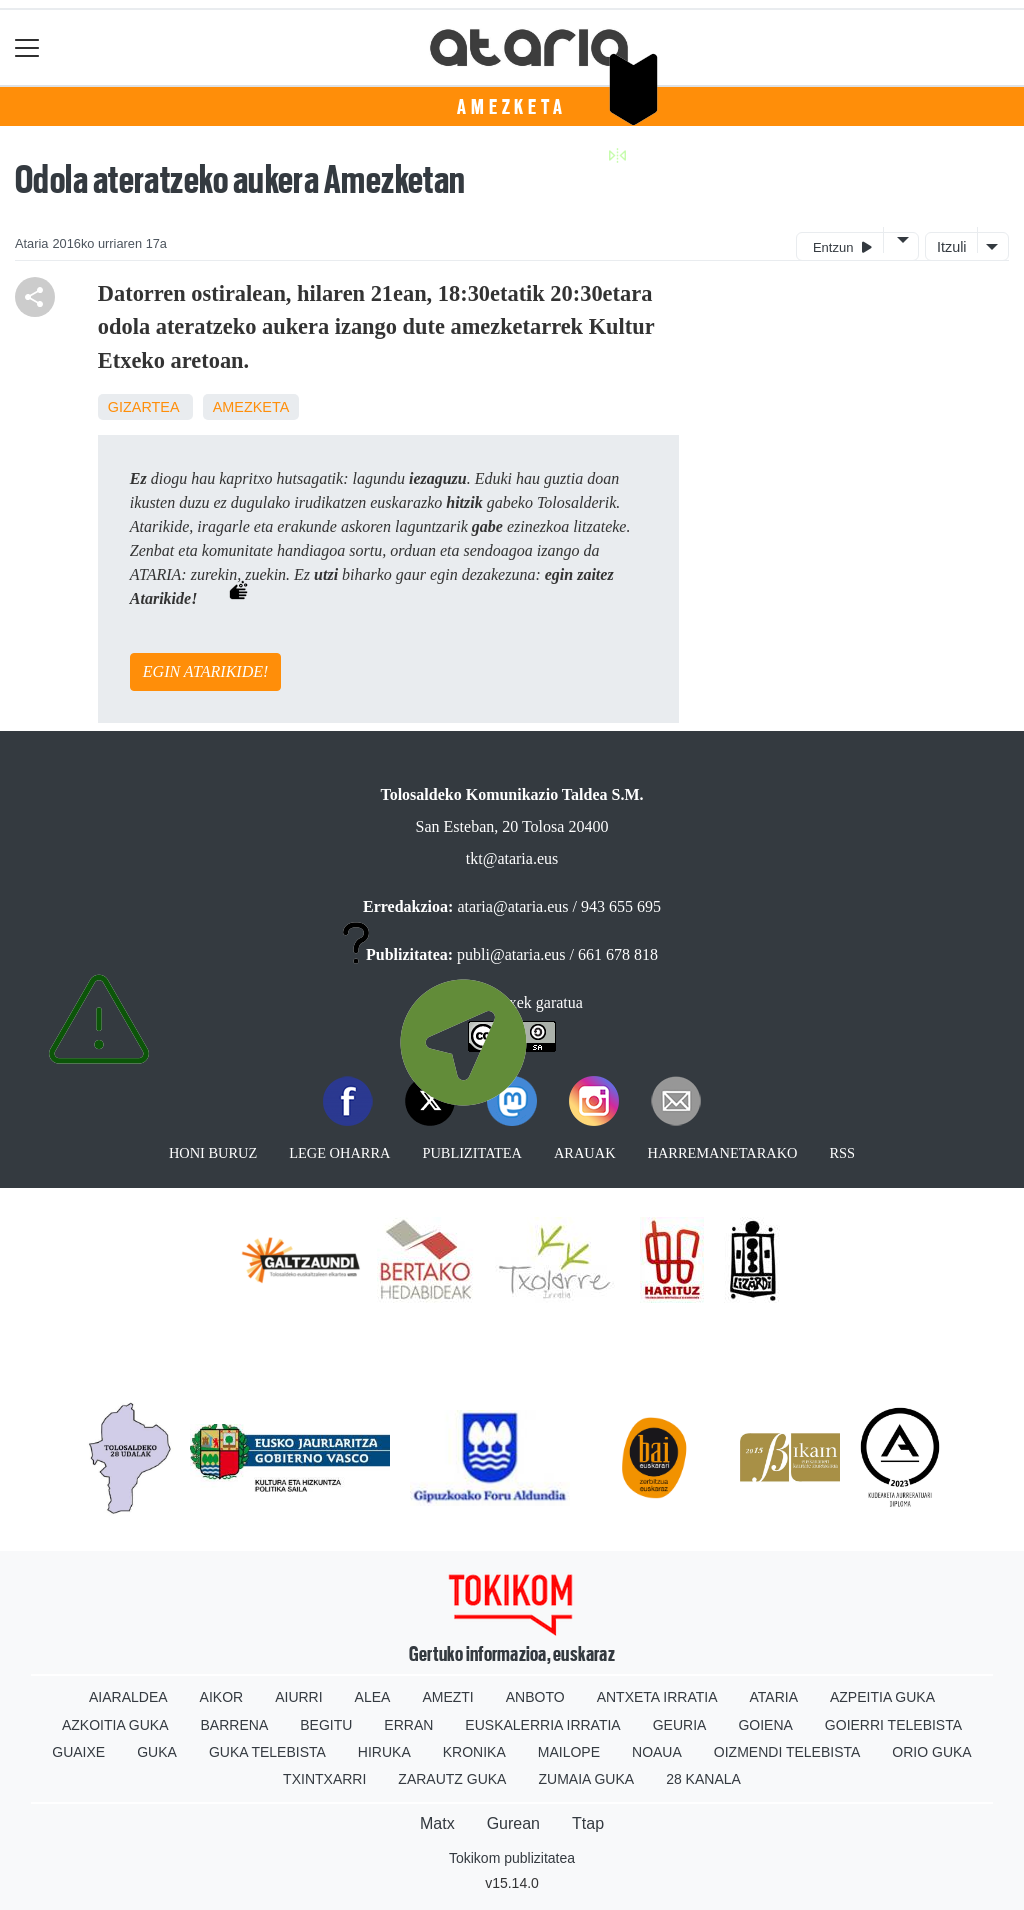 This screenshot has width=1024, height=1910. Describe the element at coordinates (239, 590) in the screenshot. I see `hand washing or hygiene reminder` at that location.